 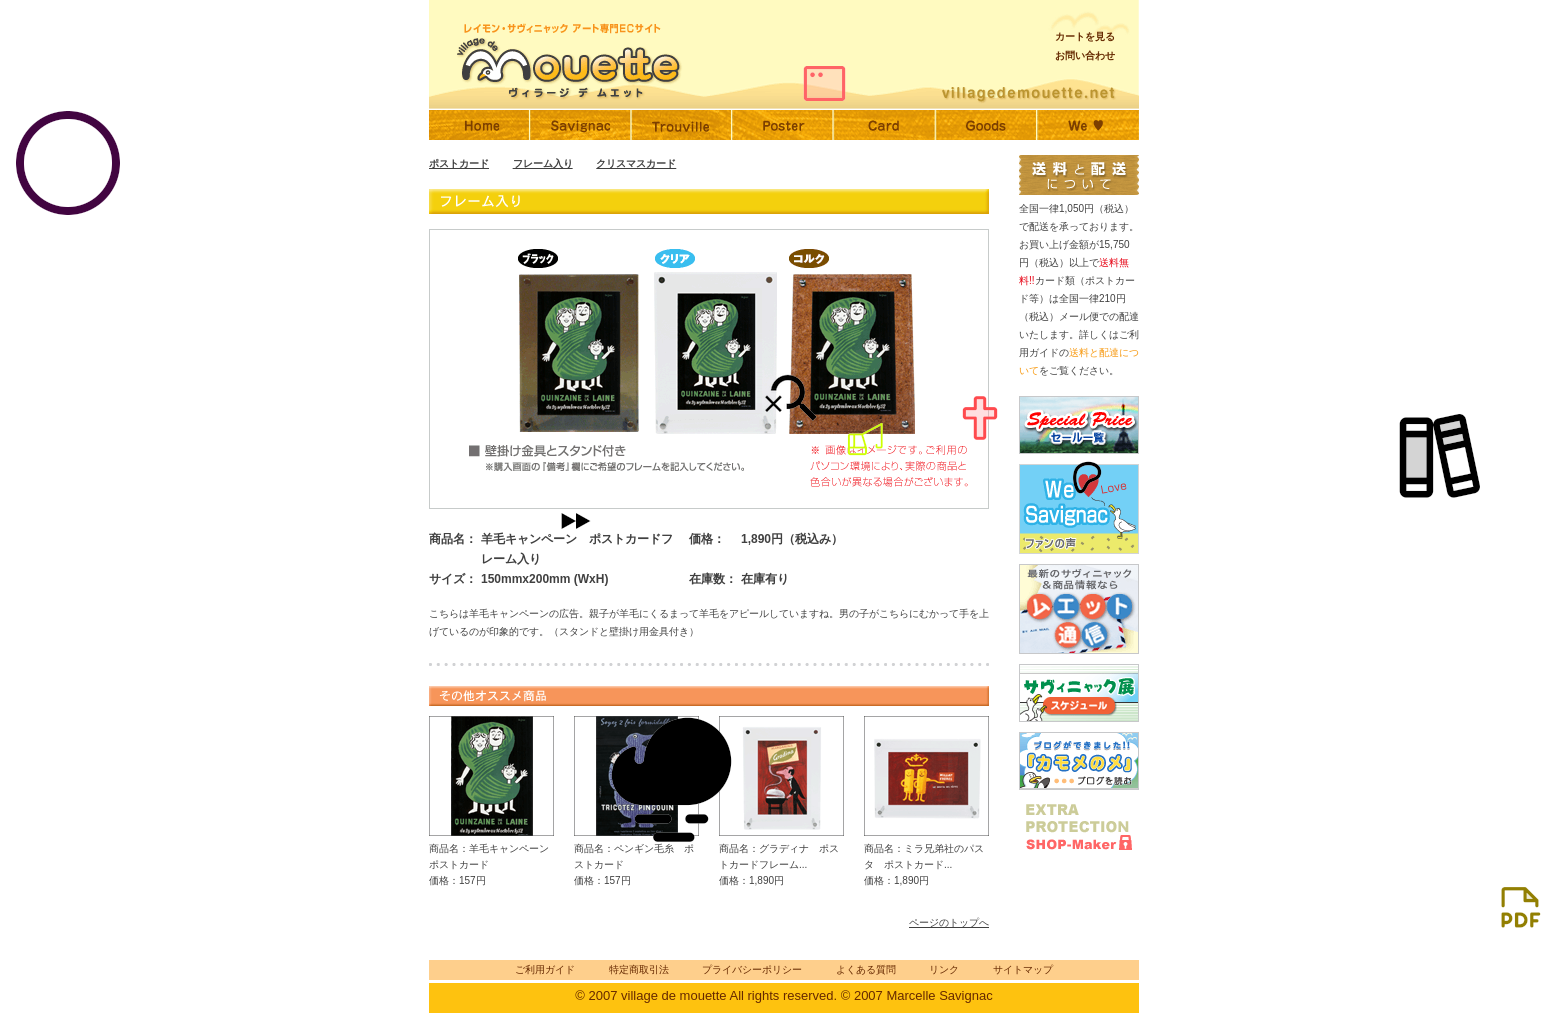 I want to click on indicates foggy weather conditions, so click(x=671, y=777).